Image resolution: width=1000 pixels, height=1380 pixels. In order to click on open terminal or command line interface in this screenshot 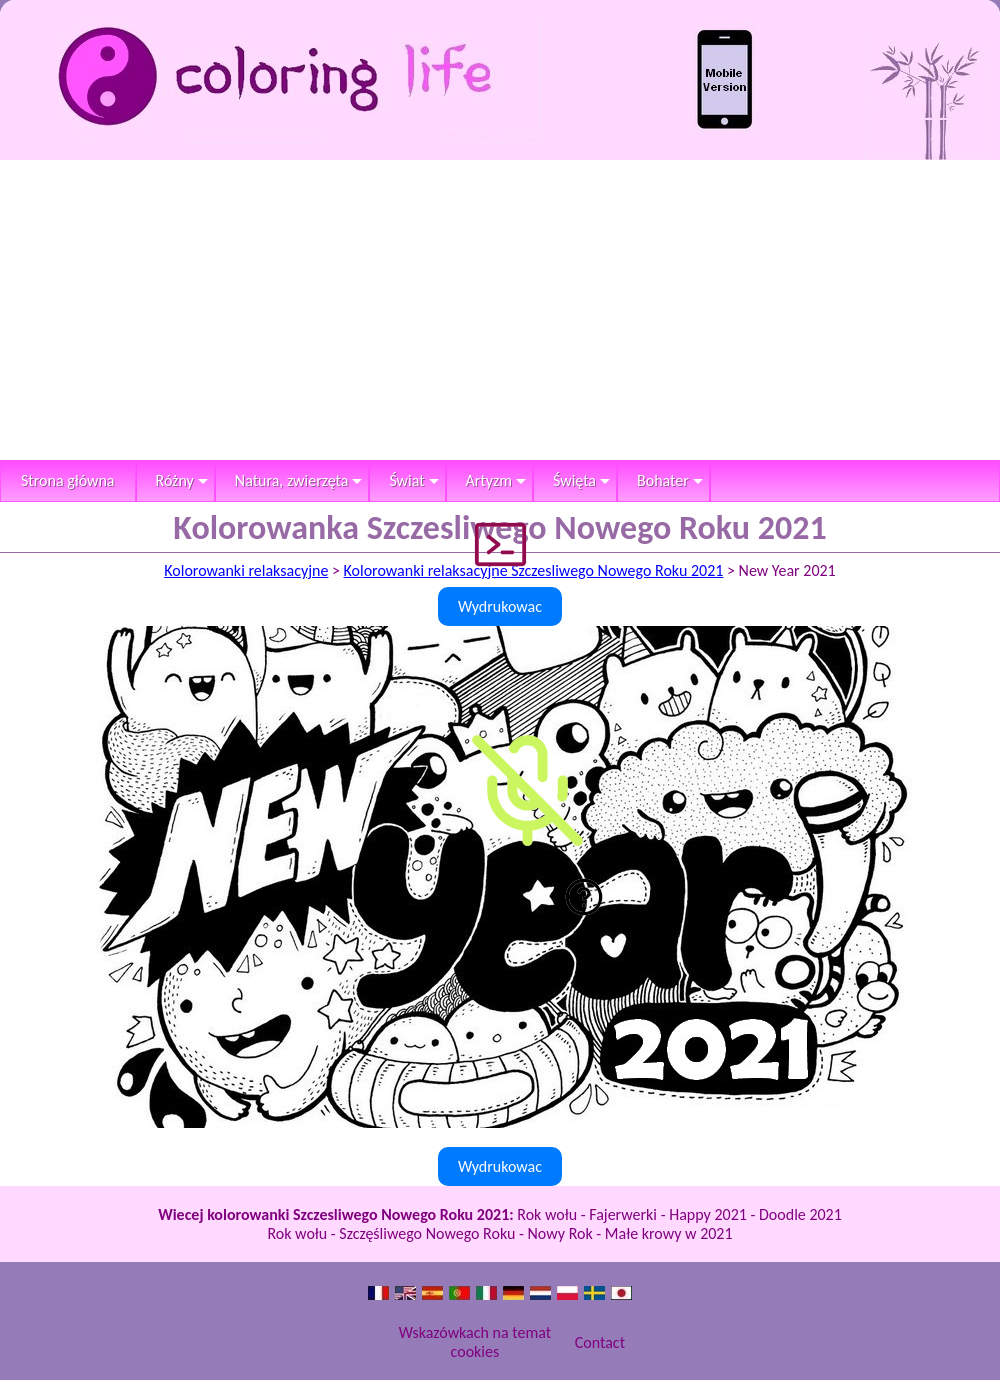, I will do `click(500, 544)`.